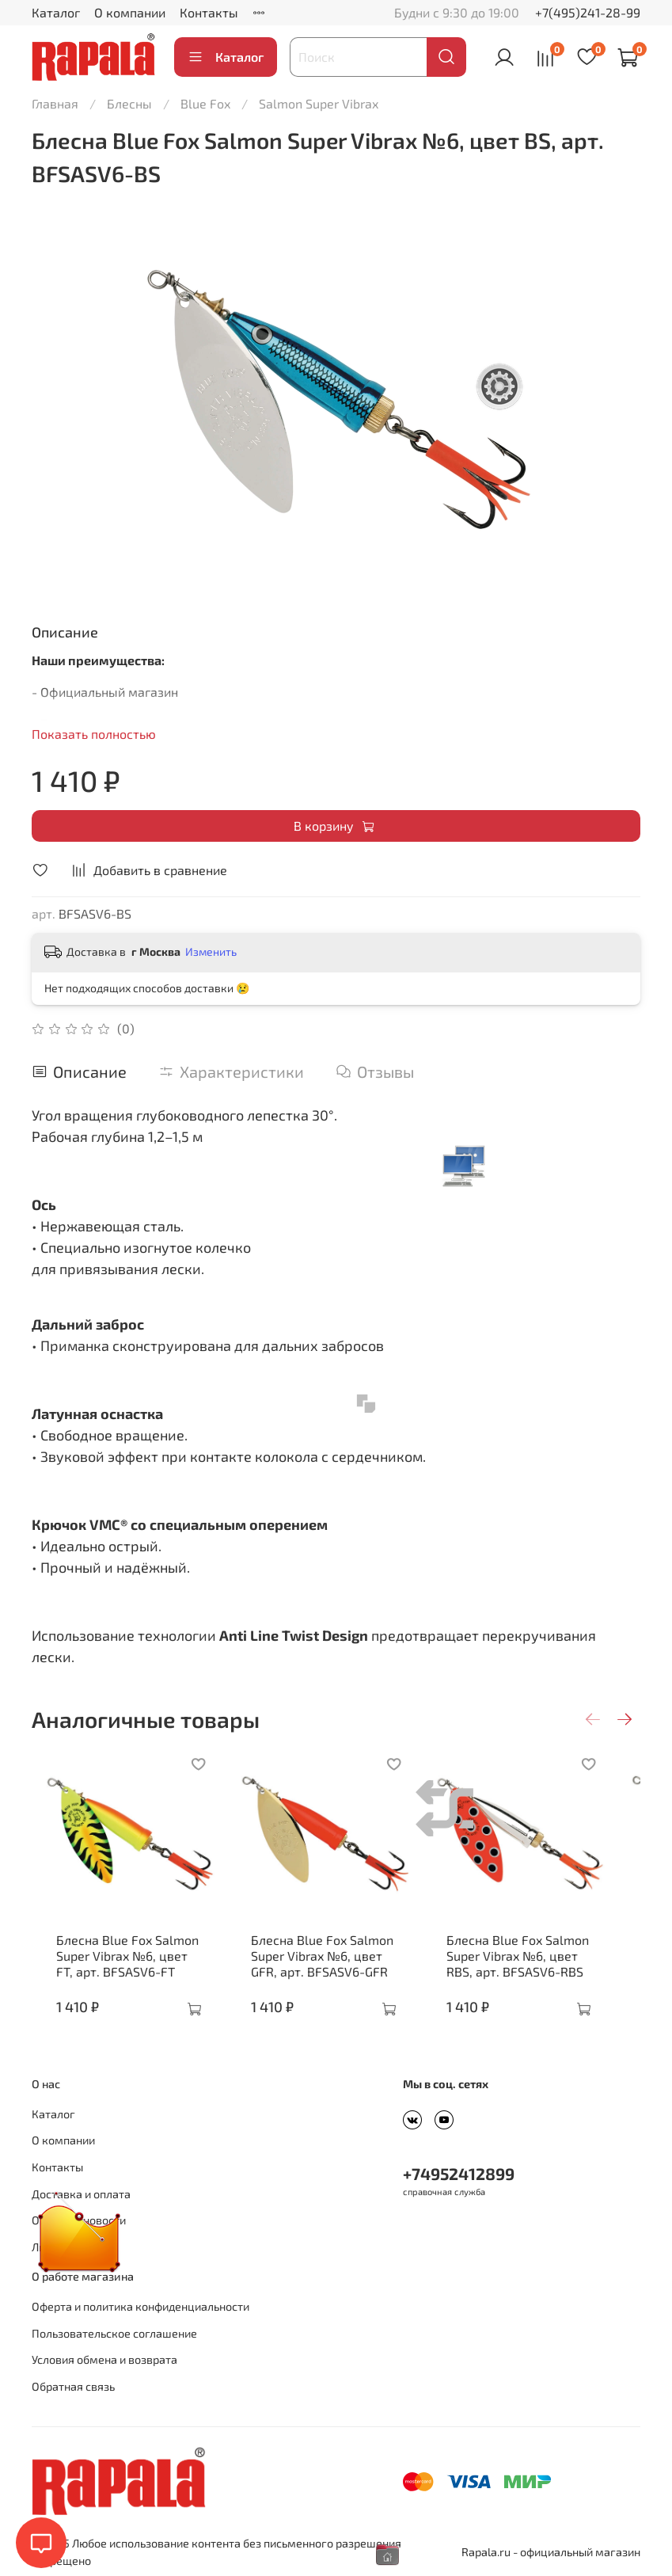 The image size is (672, 2576). What do you see at coordinates (463, 1166) in the screenshot?
I see `indicates incoming network data transfer` at bounding box center [463, 1166].